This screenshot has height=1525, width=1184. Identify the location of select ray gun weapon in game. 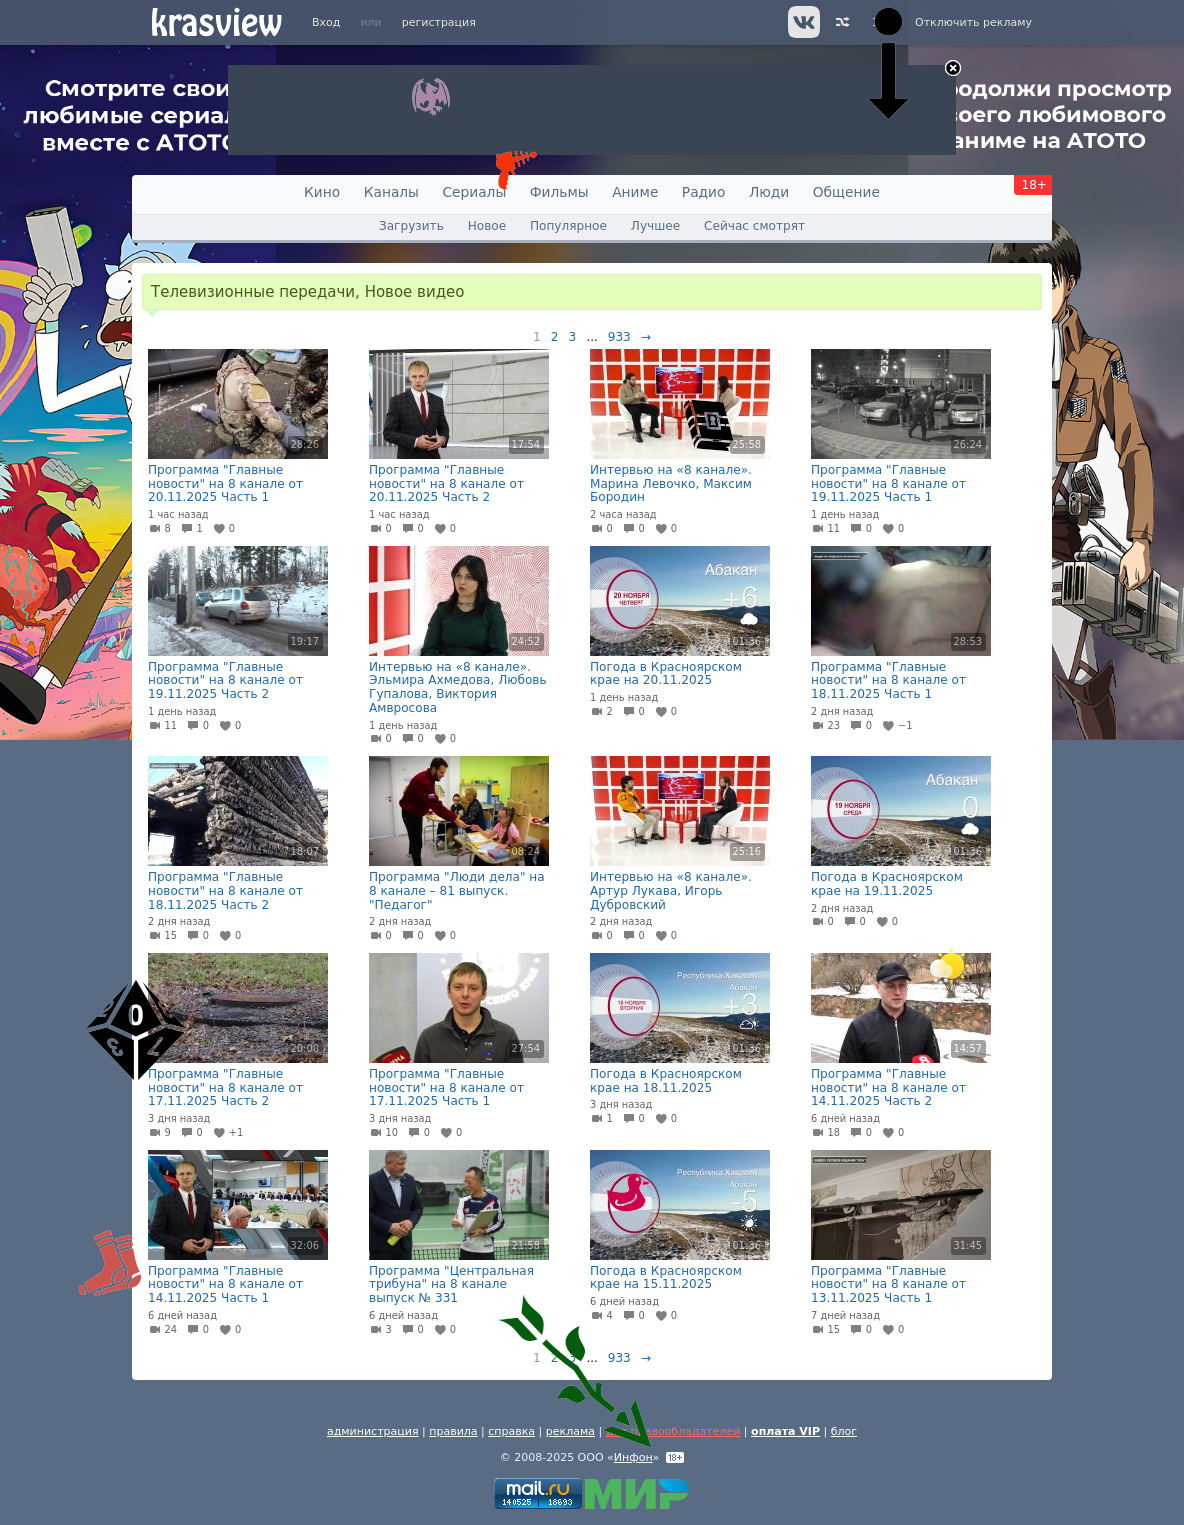
(516, 169).